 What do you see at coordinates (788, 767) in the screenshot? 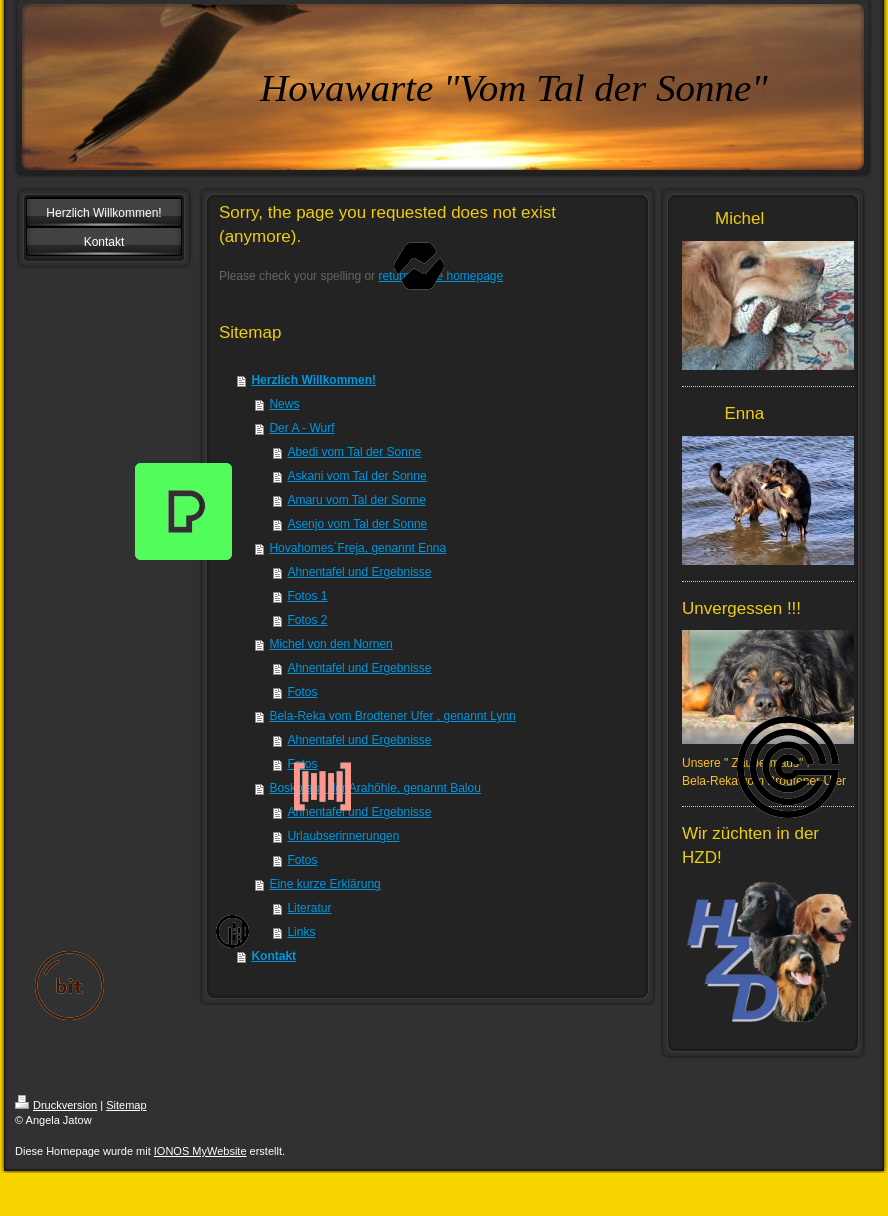
I see `greptimedb logo` at bounding box center [788, 767].